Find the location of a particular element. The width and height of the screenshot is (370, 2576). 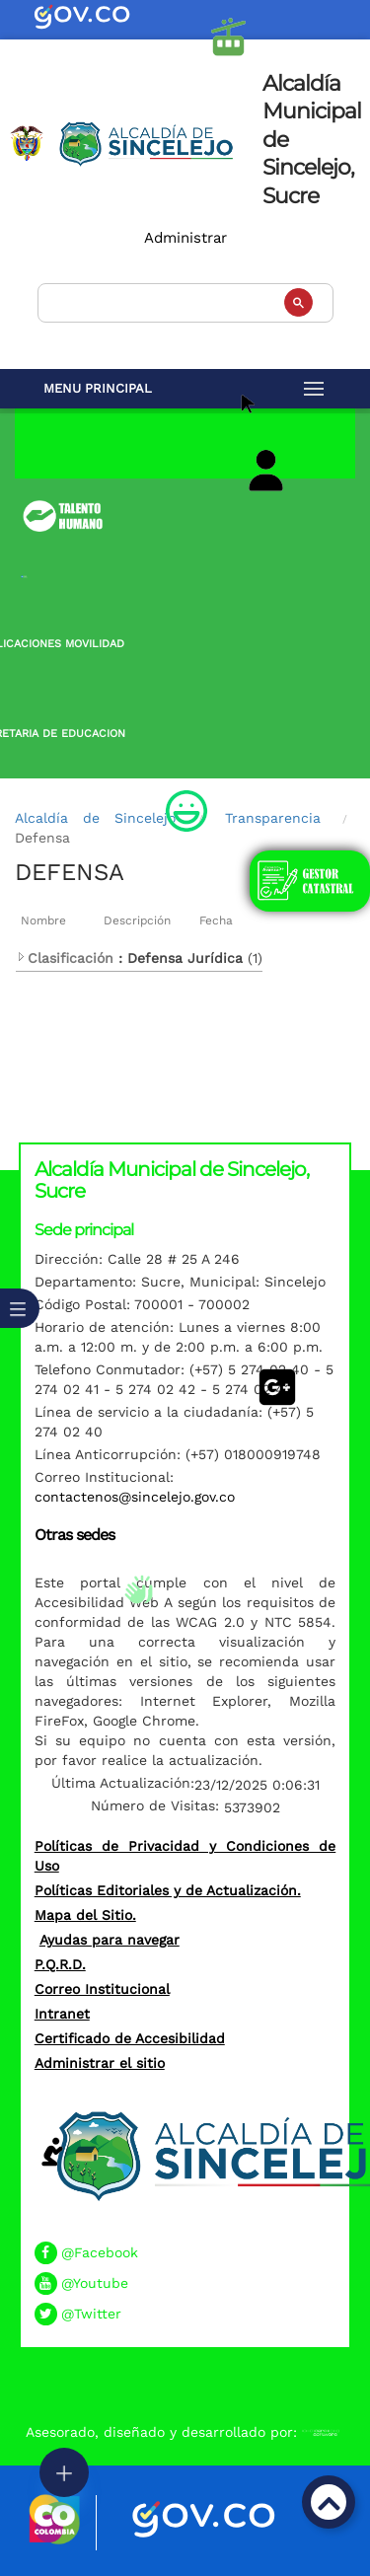

cursor or pointer indicator is located at coordinates (247, 404).